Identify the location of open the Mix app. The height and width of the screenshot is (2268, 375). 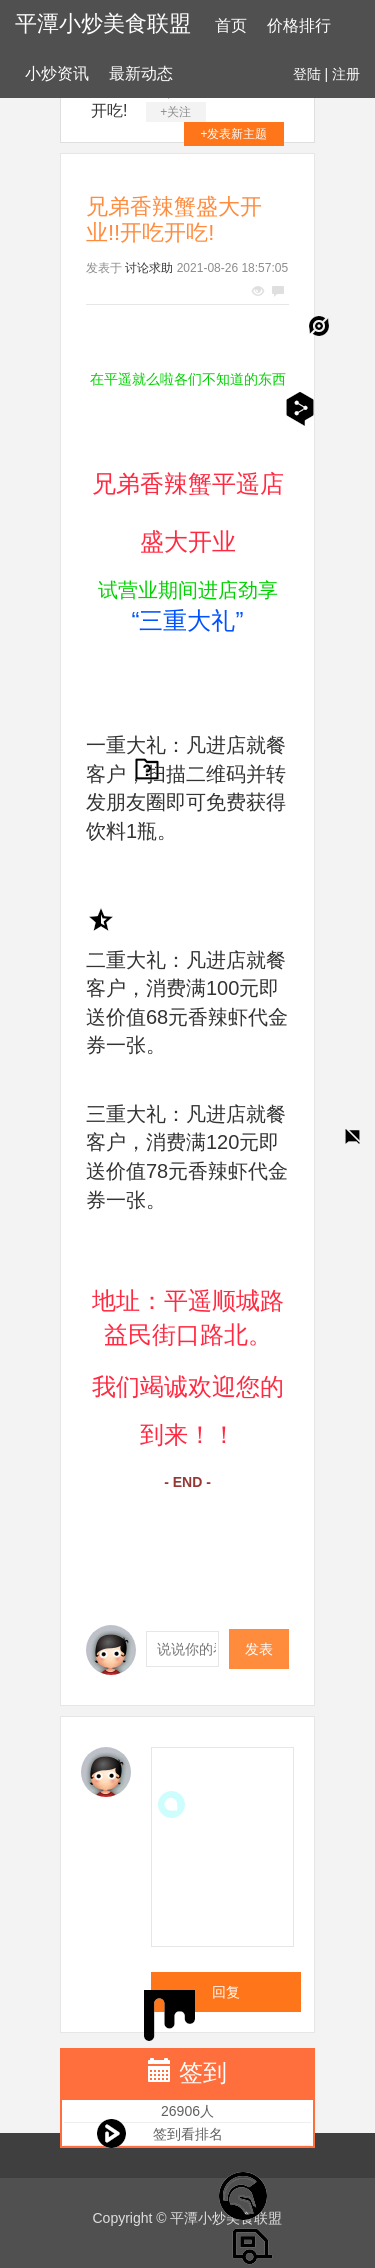
(169, 2015).